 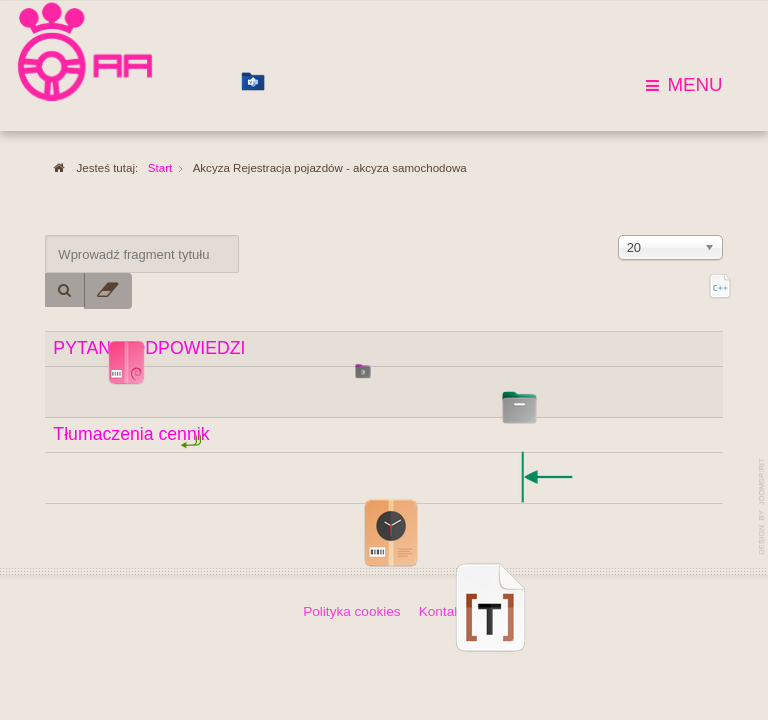 What do you see at coordinates (547, 477) in the screenshot?
I see `go to the first item in a list or sequence` at bounding box center [547, 477].